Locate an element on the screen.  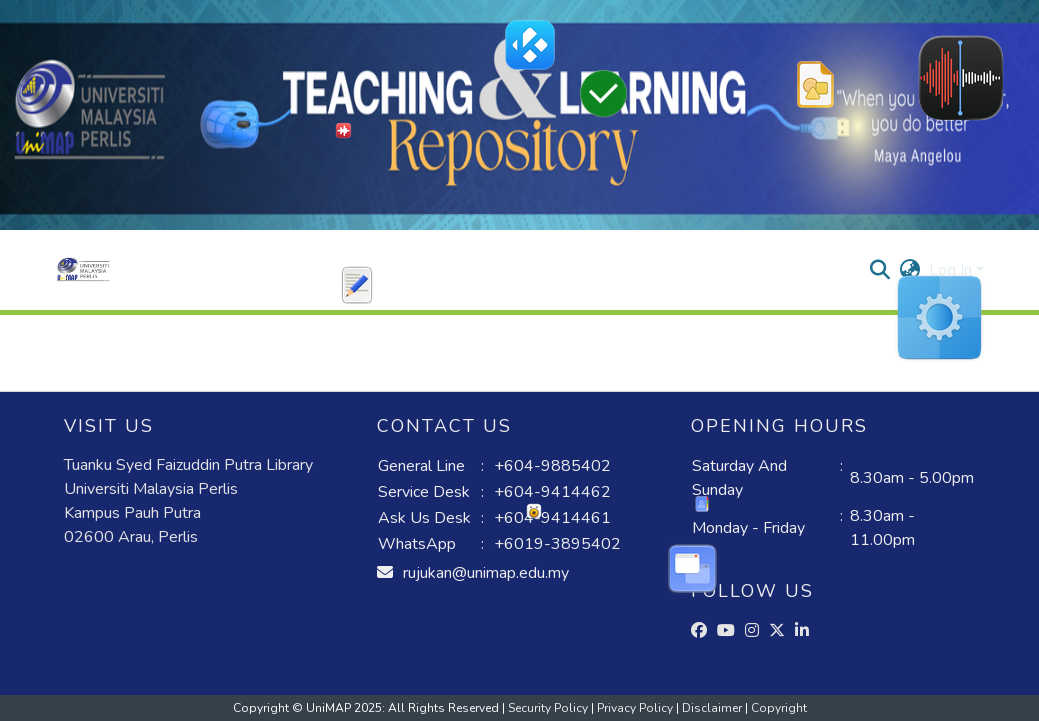
open tenacity audio editor is located at coordinates (343, 130).